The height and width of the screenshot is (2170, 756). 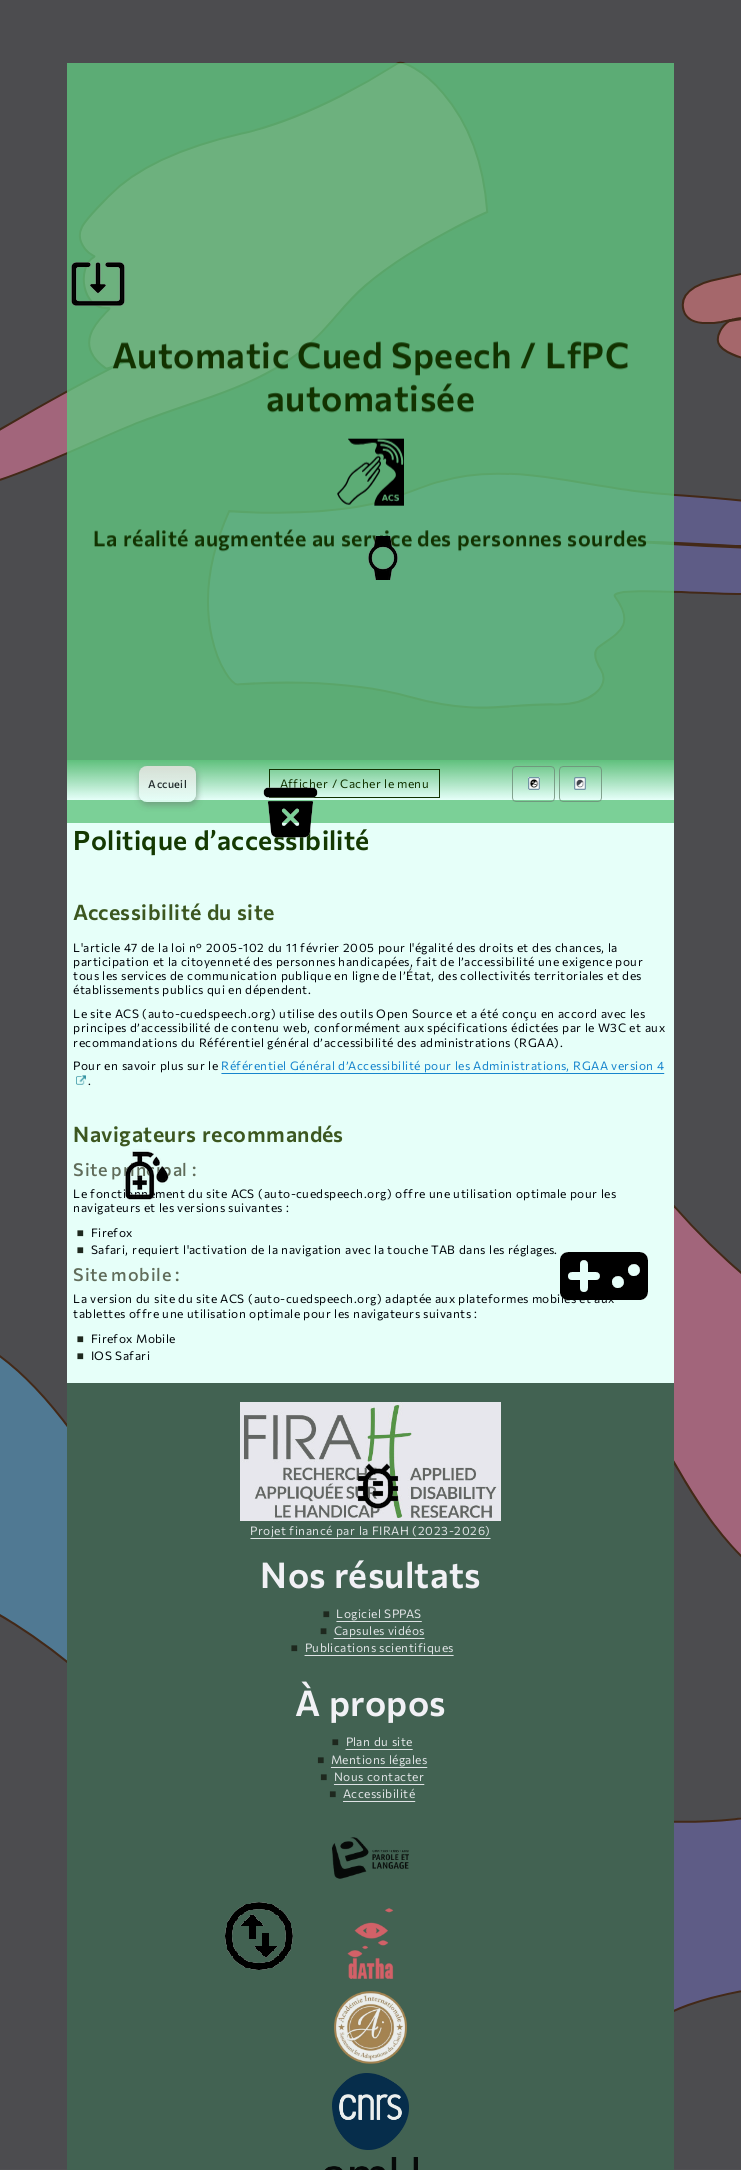 What do you see at coordinates (383, 558) in the screenshot?
I see `access smartwatch settings or paired device` at bounding box center [383, 558].